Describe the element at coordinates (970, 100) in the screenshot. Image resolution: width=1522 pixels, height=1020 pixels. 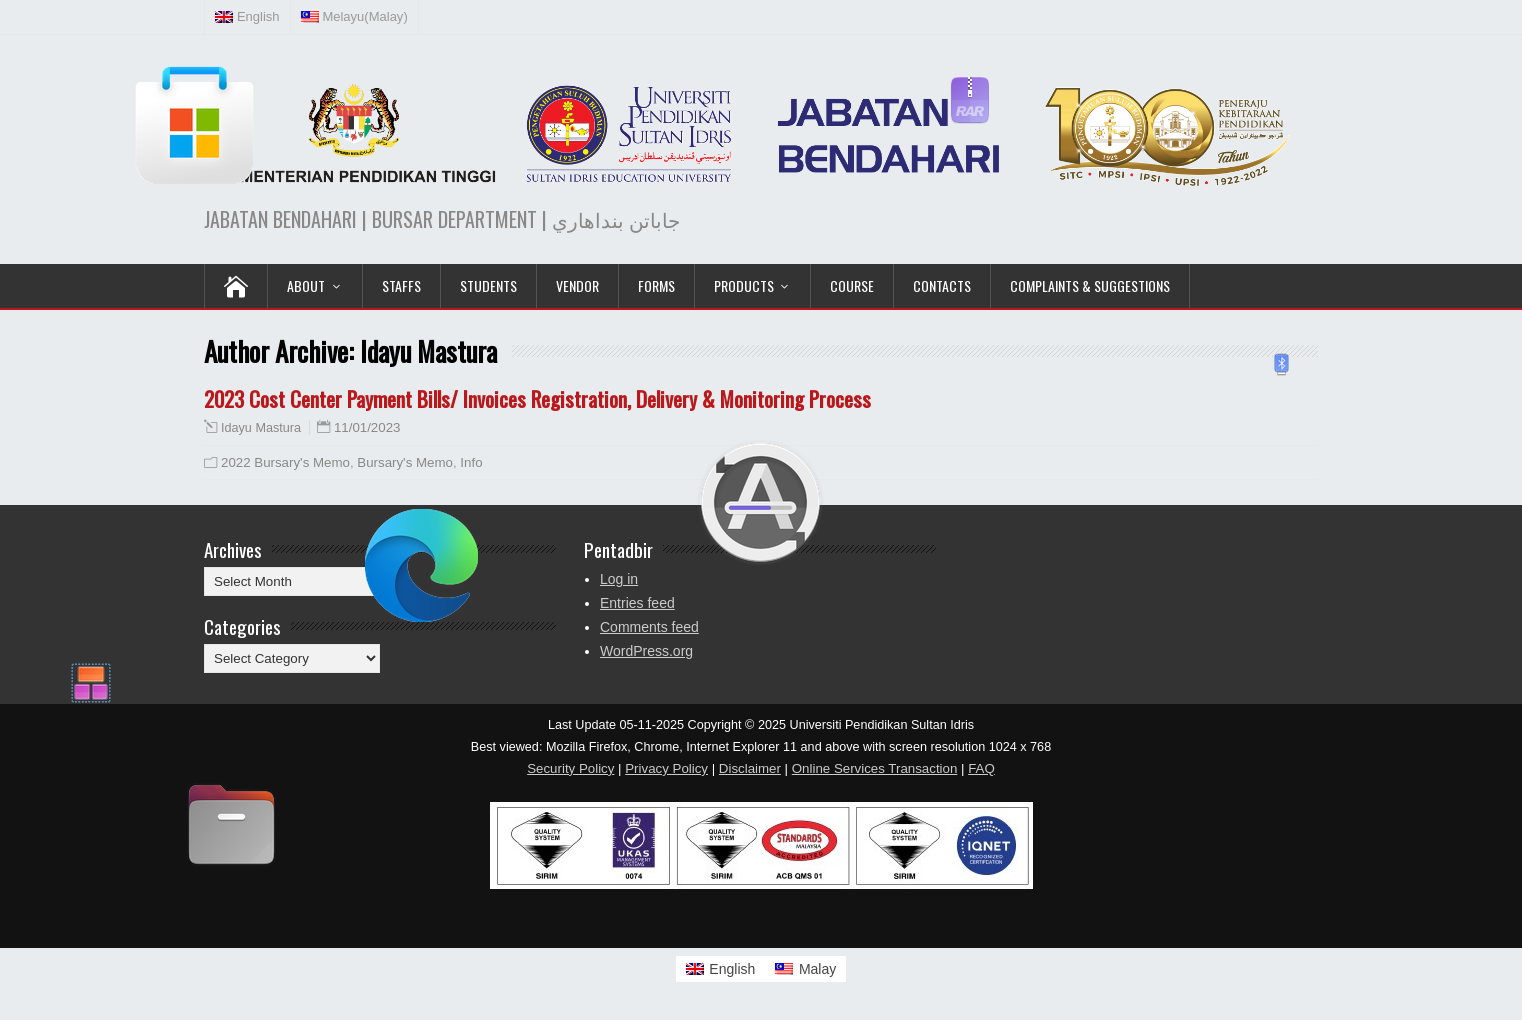
I see `a compressed RAR archive file` at that location.